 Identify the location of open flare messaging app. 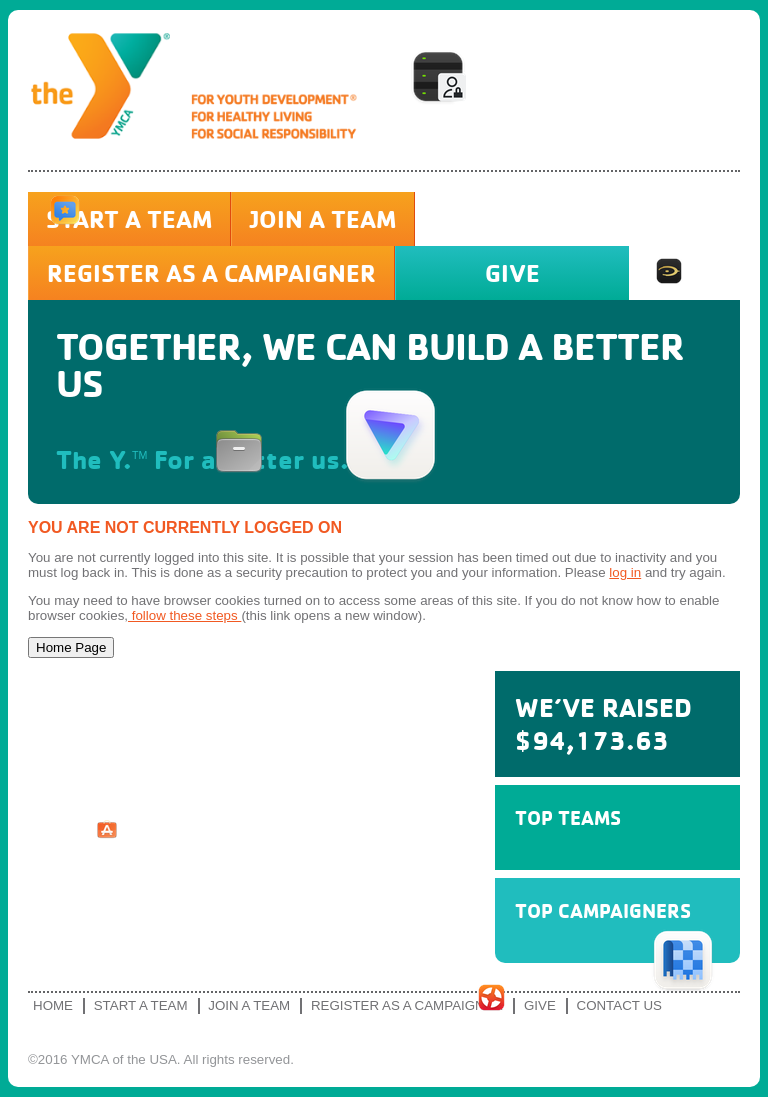
(65, 210).